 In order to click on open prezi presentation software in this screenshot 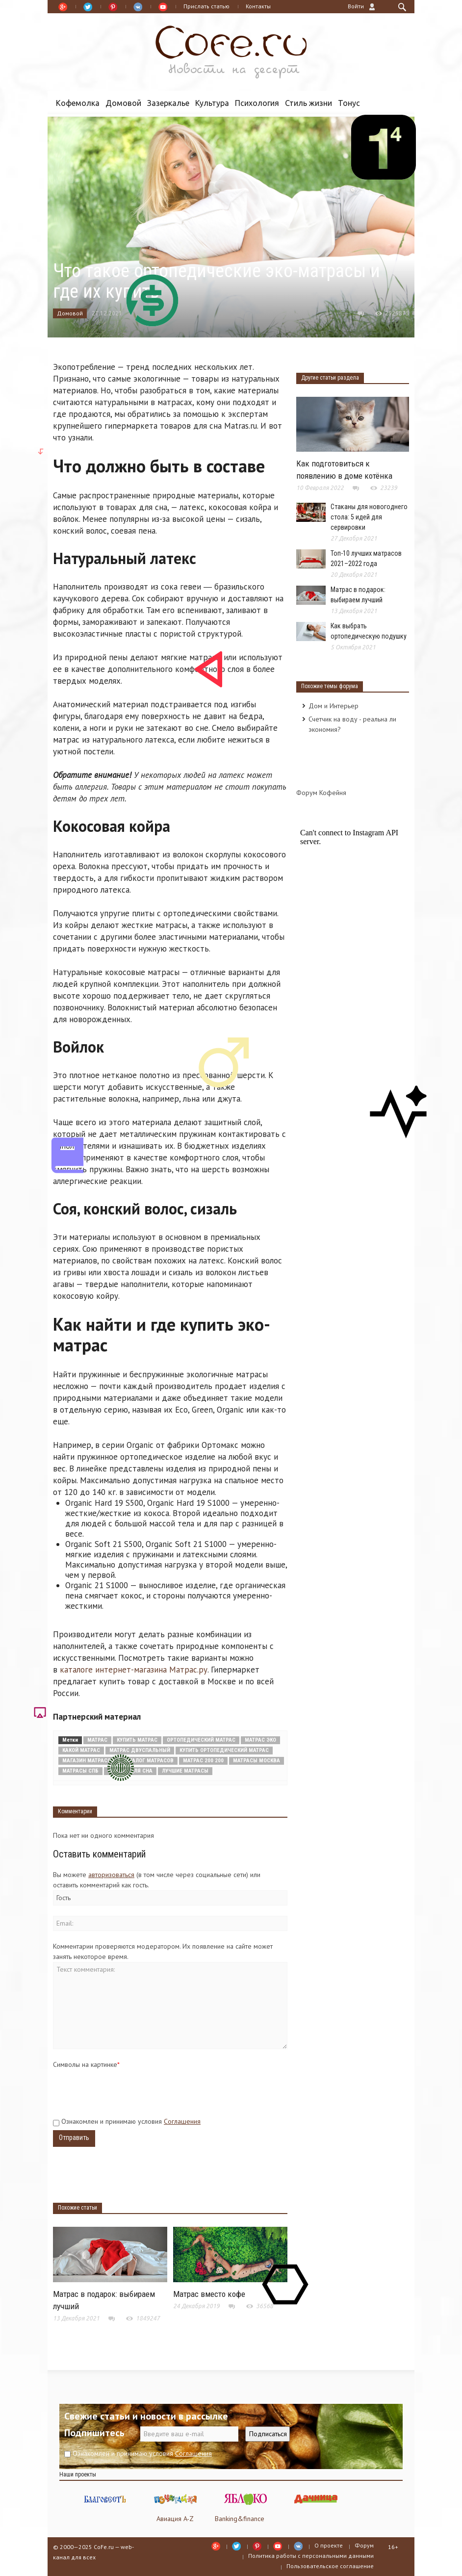, I will do `click(121, 1768)`.